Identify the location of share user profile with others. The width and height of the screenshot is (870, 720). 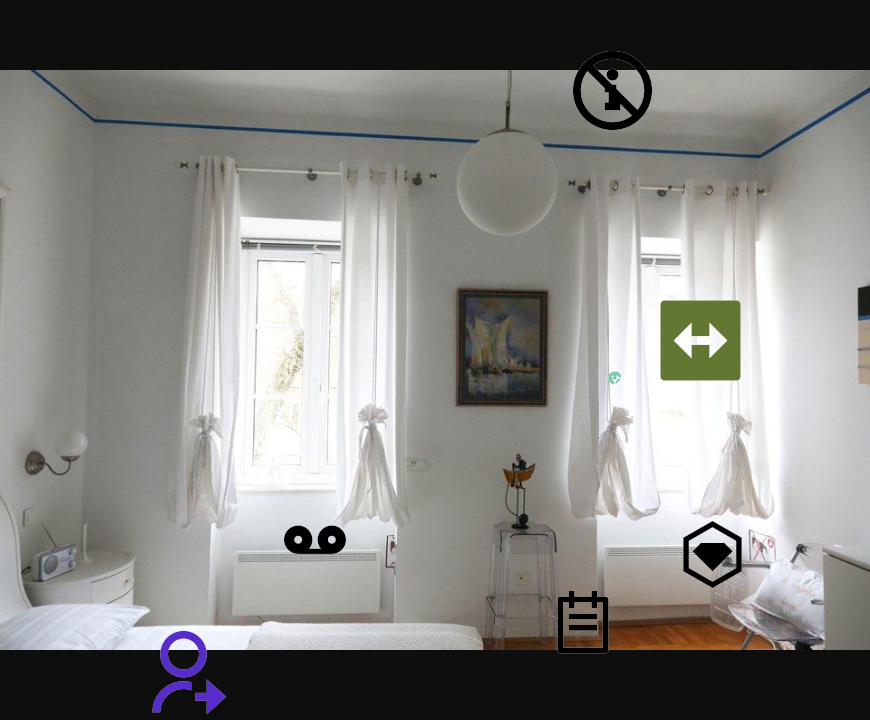
(183, 673).